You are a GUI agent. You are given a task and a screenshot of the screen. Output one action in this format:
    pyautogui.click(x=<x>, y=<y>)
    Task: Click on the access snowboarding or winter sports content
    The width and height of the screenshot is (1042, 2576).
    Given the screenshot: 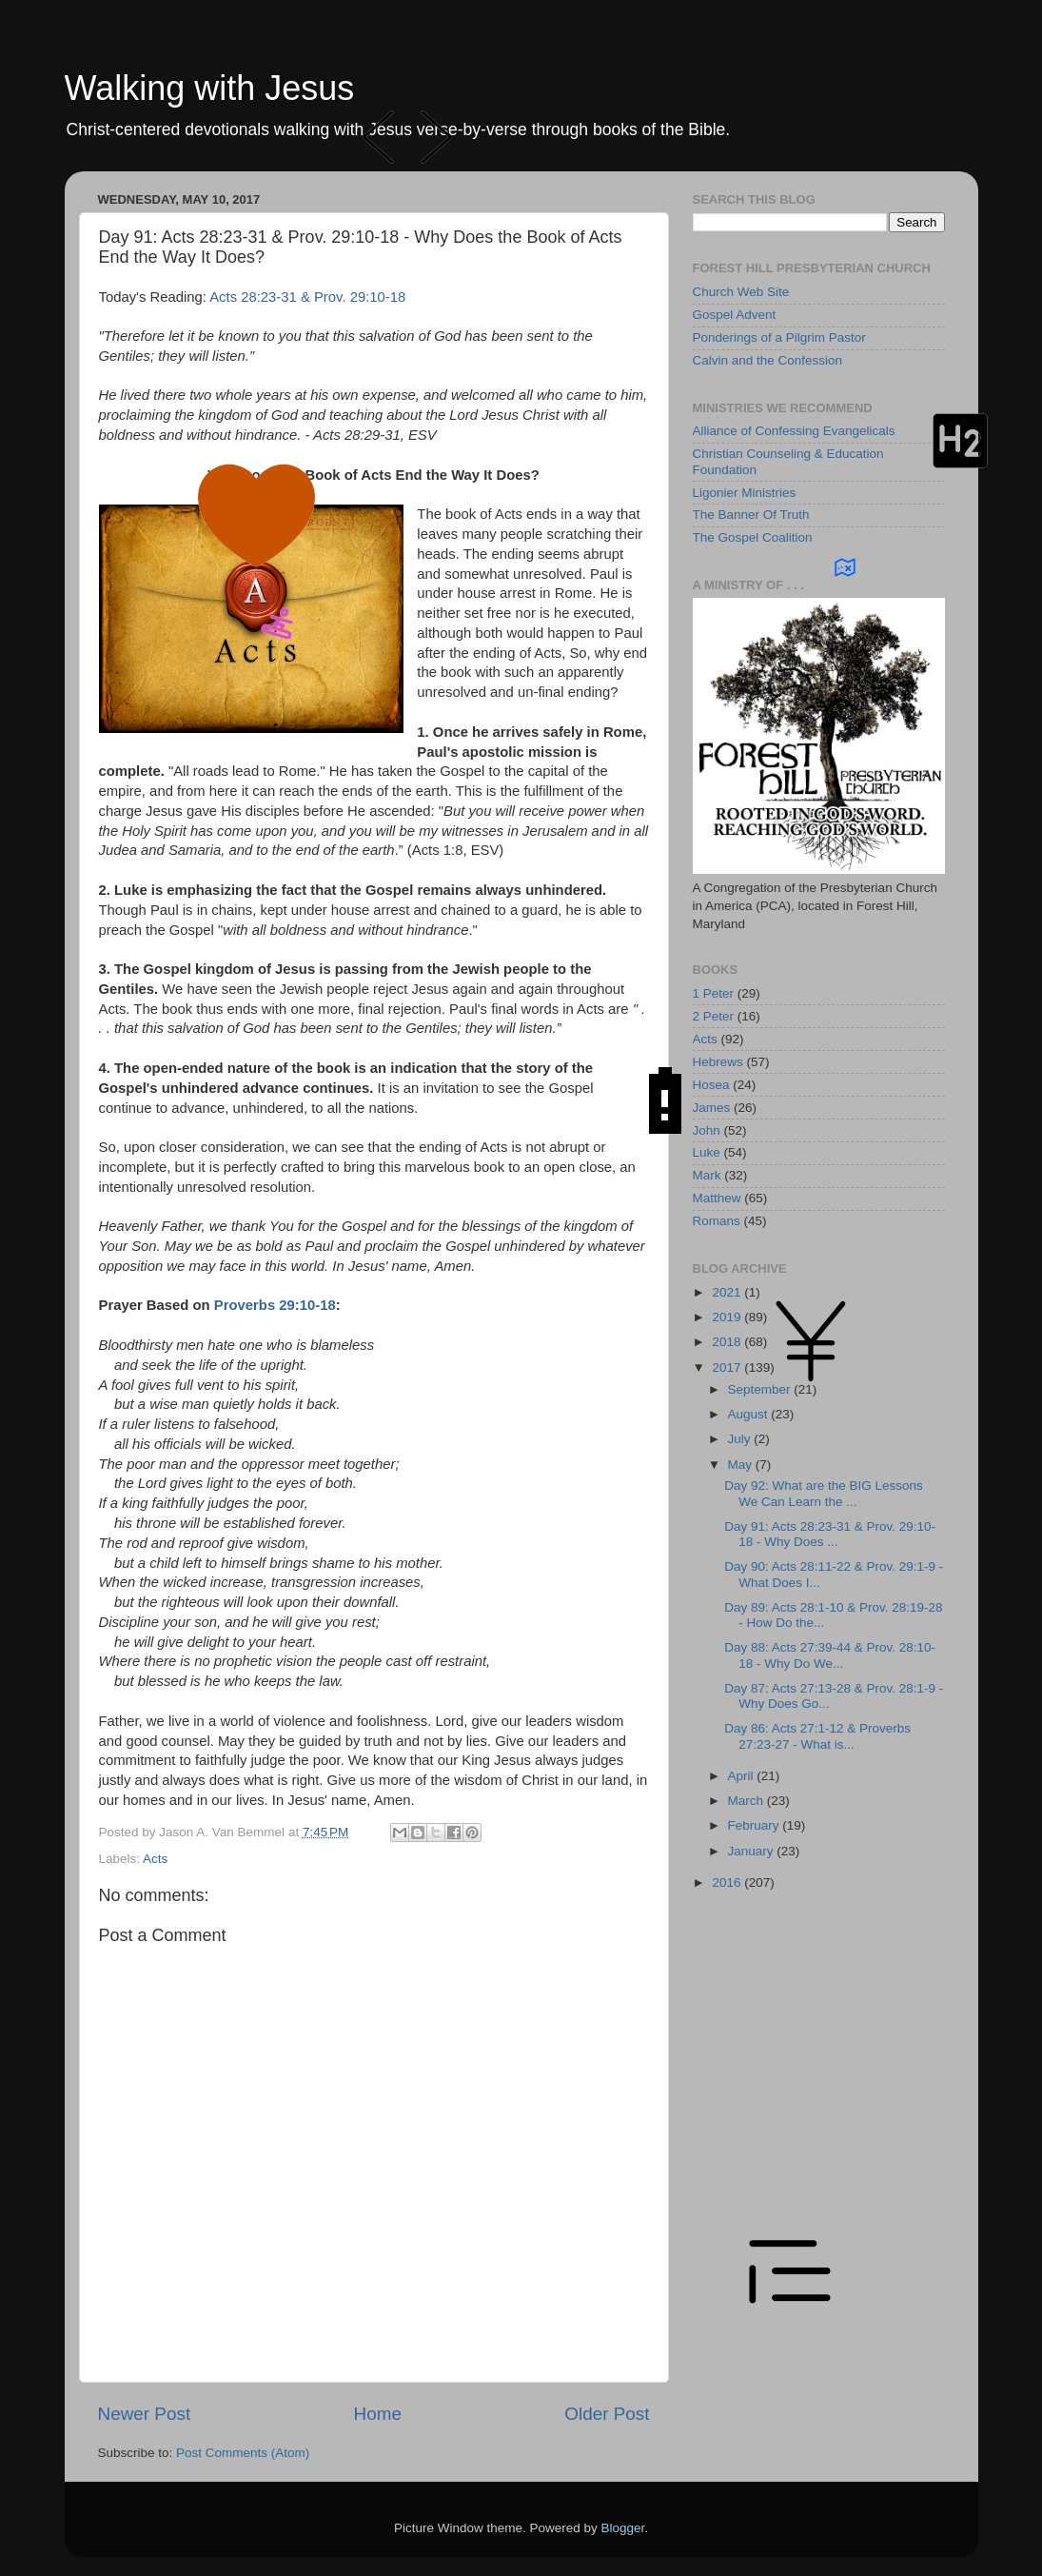 What is the action you would take?
    pyautogui.click(x=279, y=624)
    